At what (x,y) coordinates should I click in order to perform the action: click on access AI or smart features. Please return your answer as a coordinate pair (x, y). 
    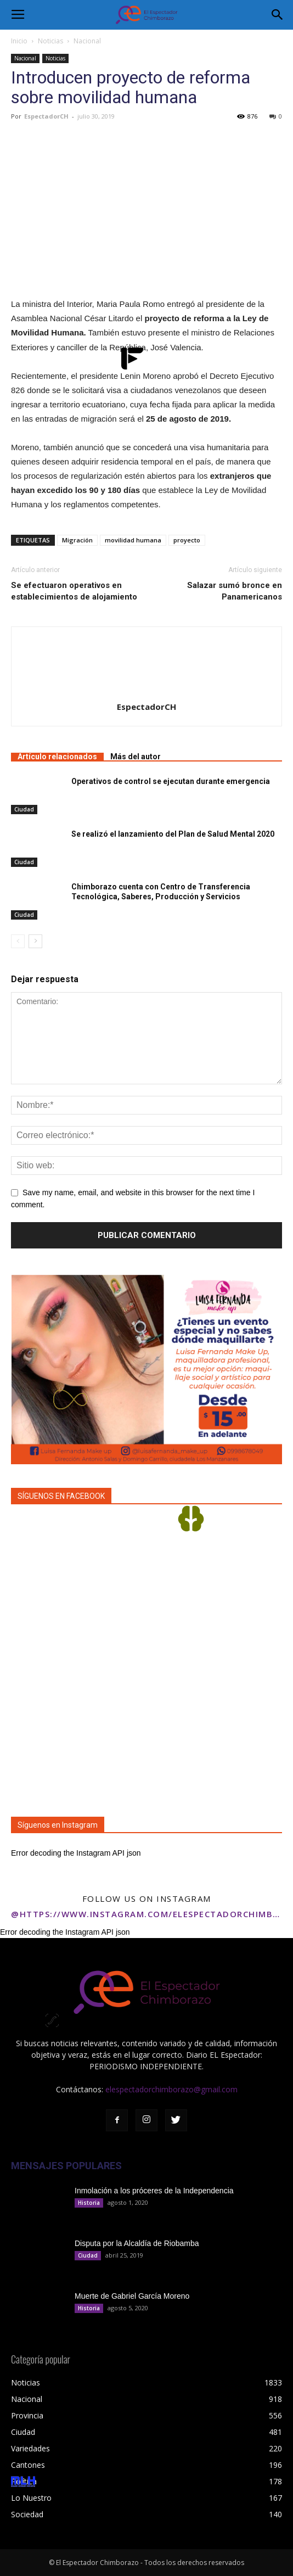
    Looking at the image, I should click on (191, 1519).